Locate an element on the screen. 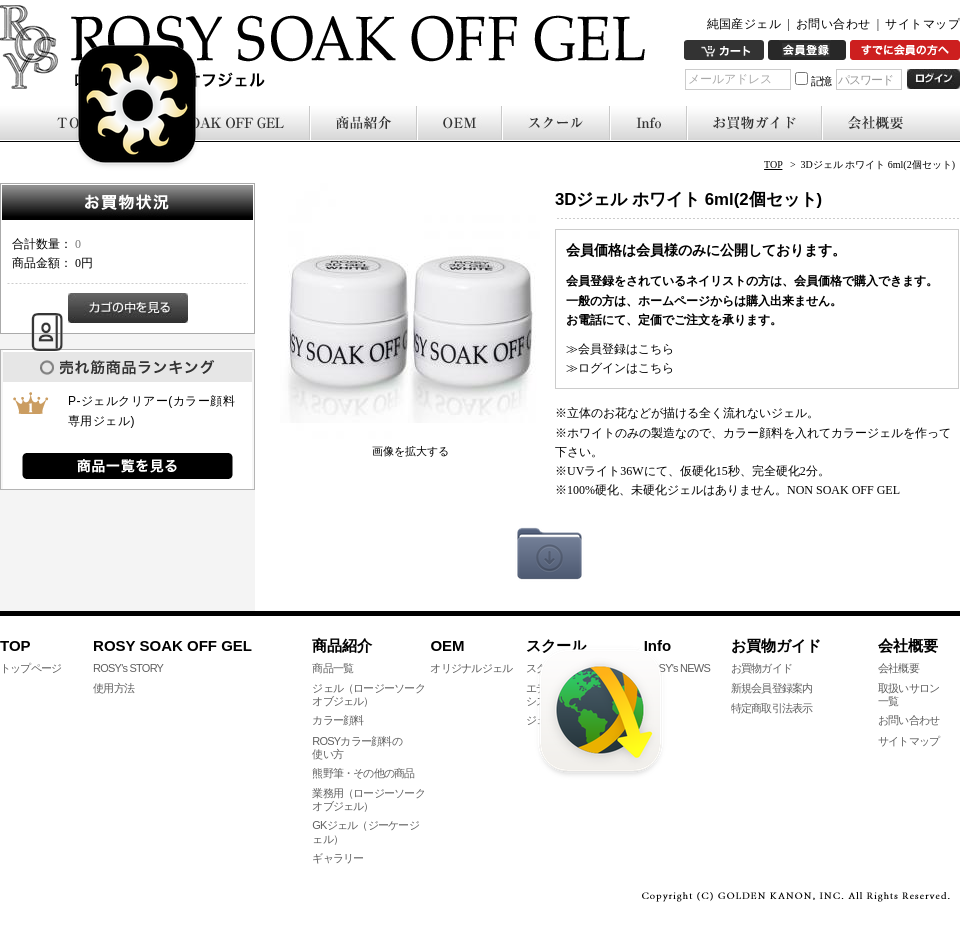 Image resolution: width=960 pixels, height=942 pixels. open contacts app is located at coordinates (46, 332).